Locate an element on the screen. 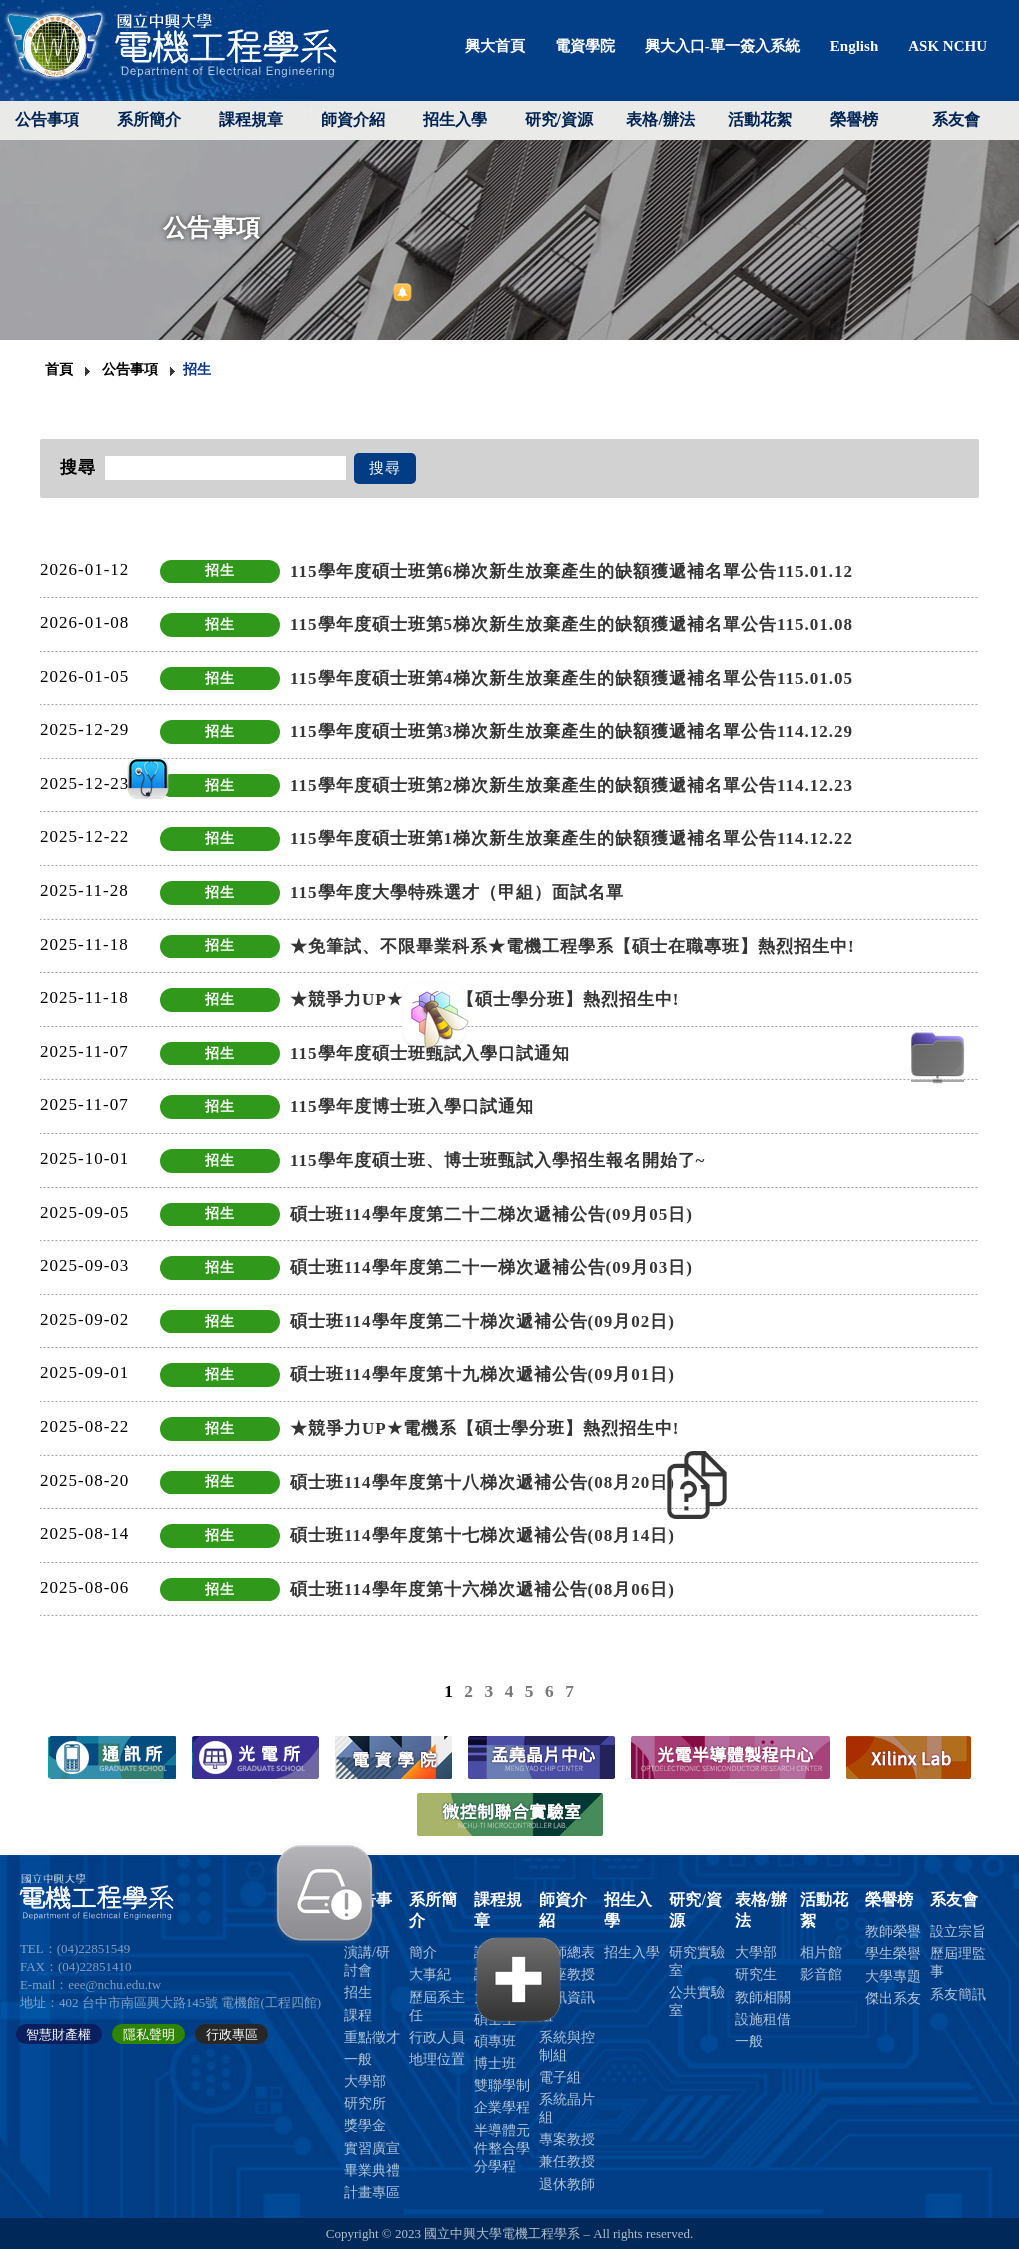  view notifications for connected devices is located at coordinates (324, 1894).